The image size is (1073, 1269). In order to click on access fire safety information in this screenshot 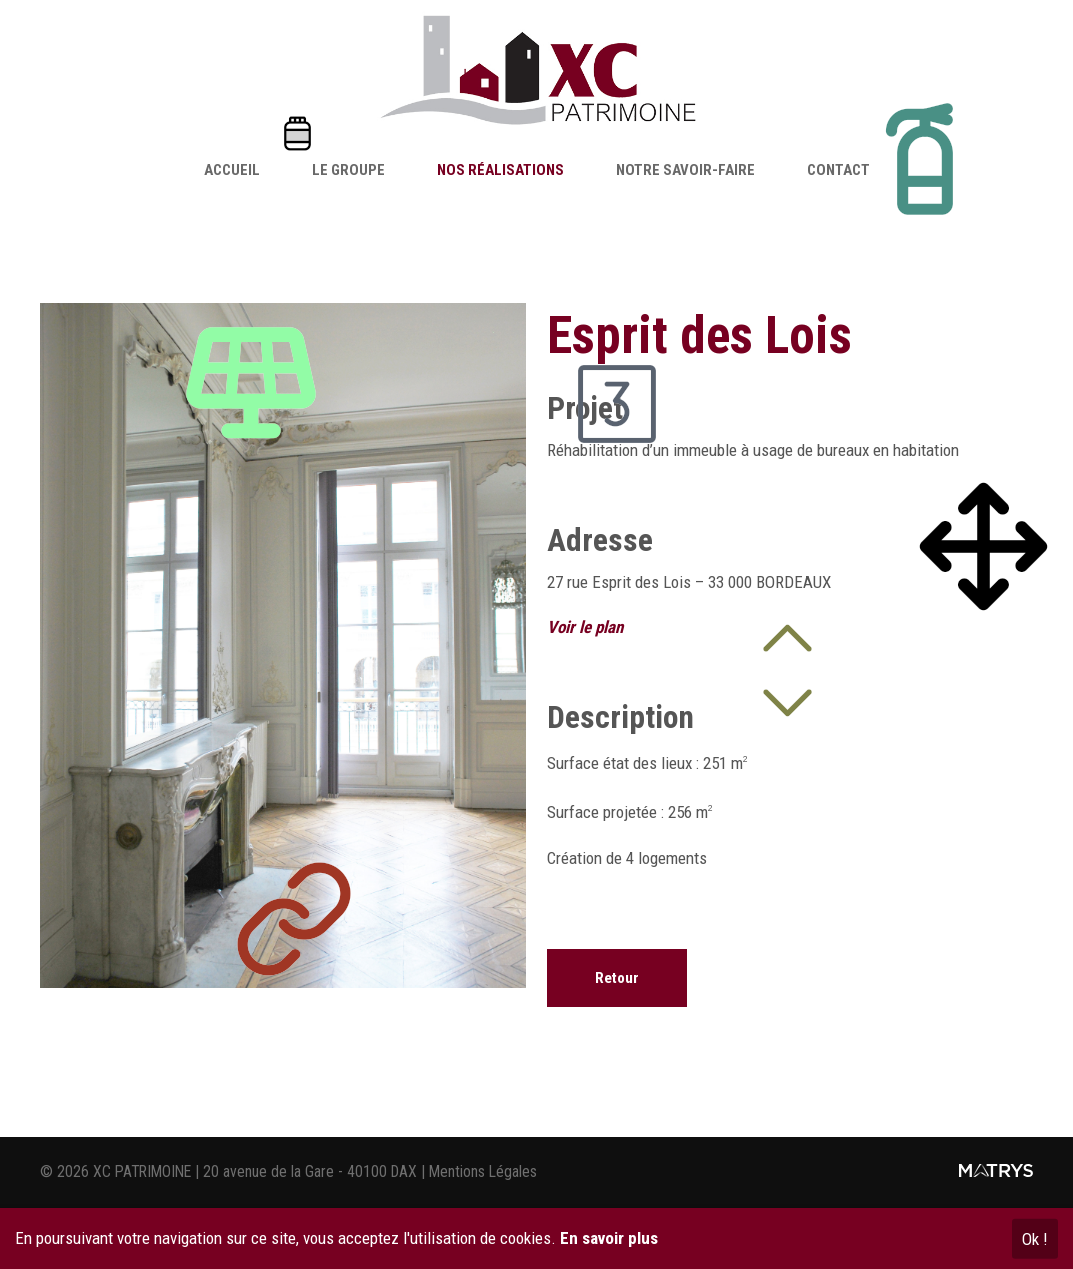, I will do `click(925, 159)`.